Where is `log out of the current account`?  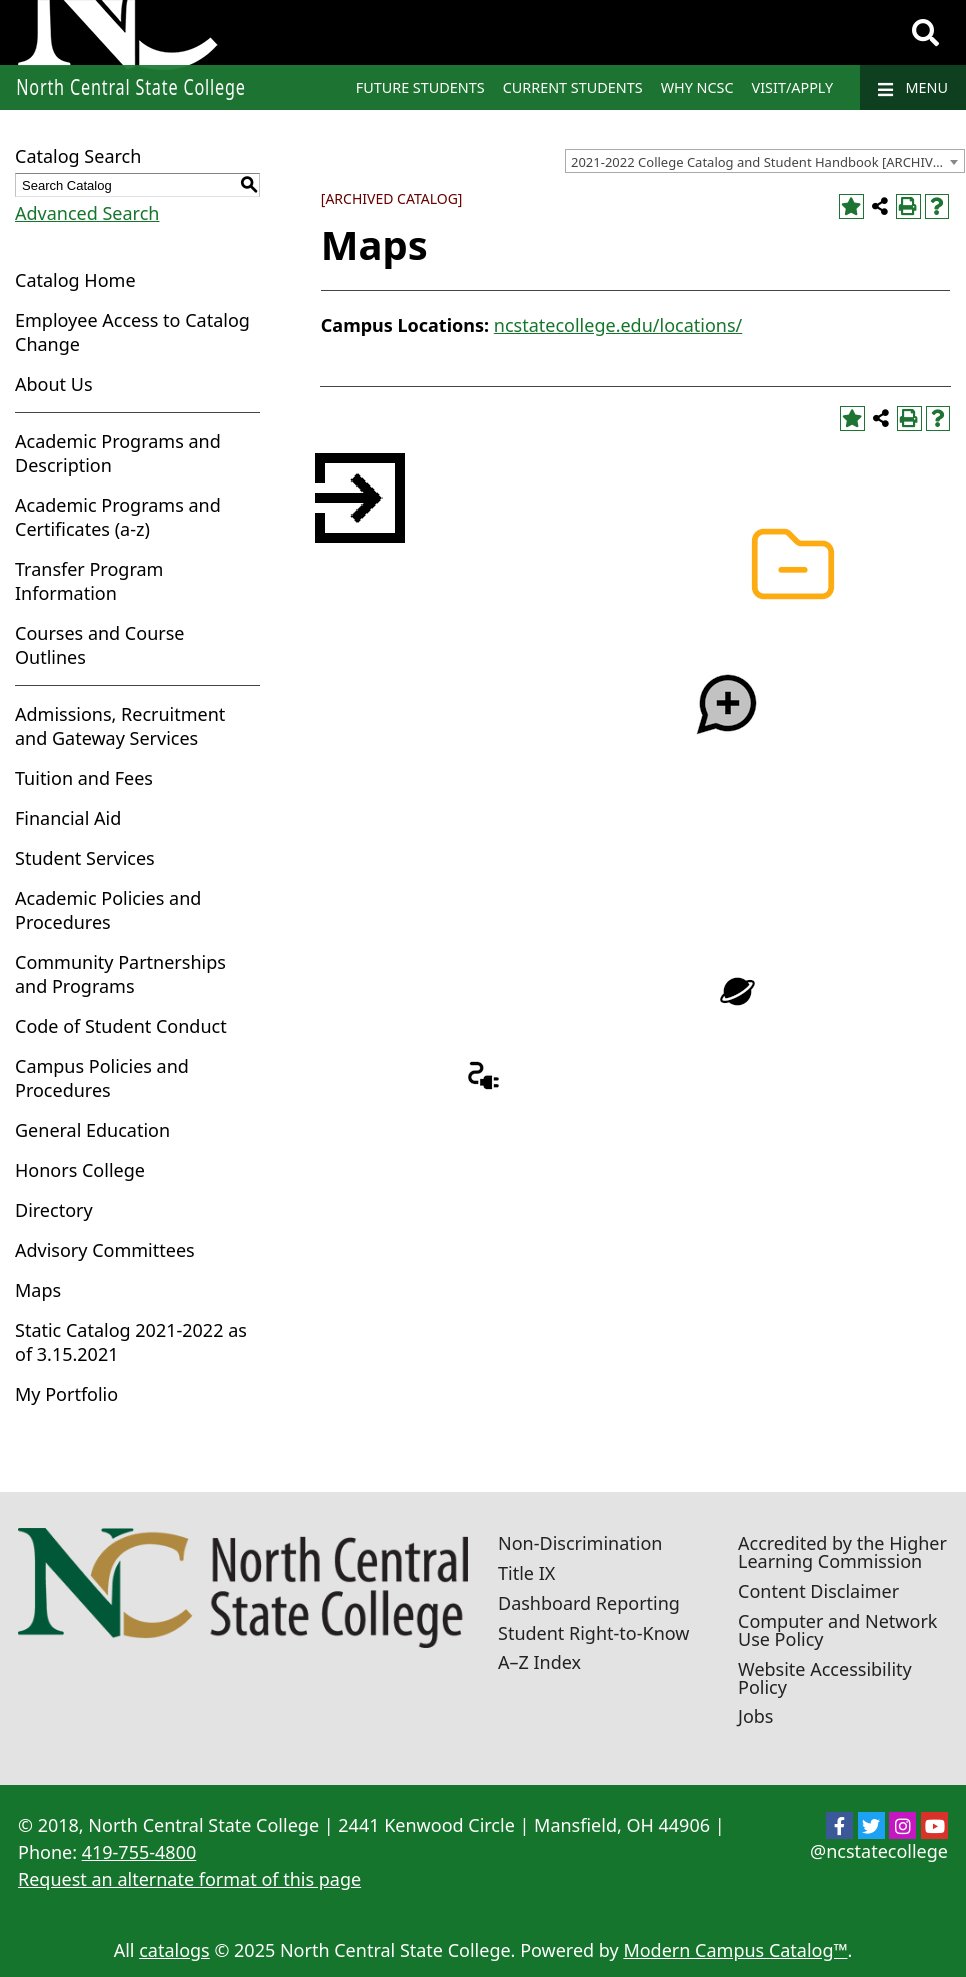 log out of the current account is located at coordinates (360, 498).